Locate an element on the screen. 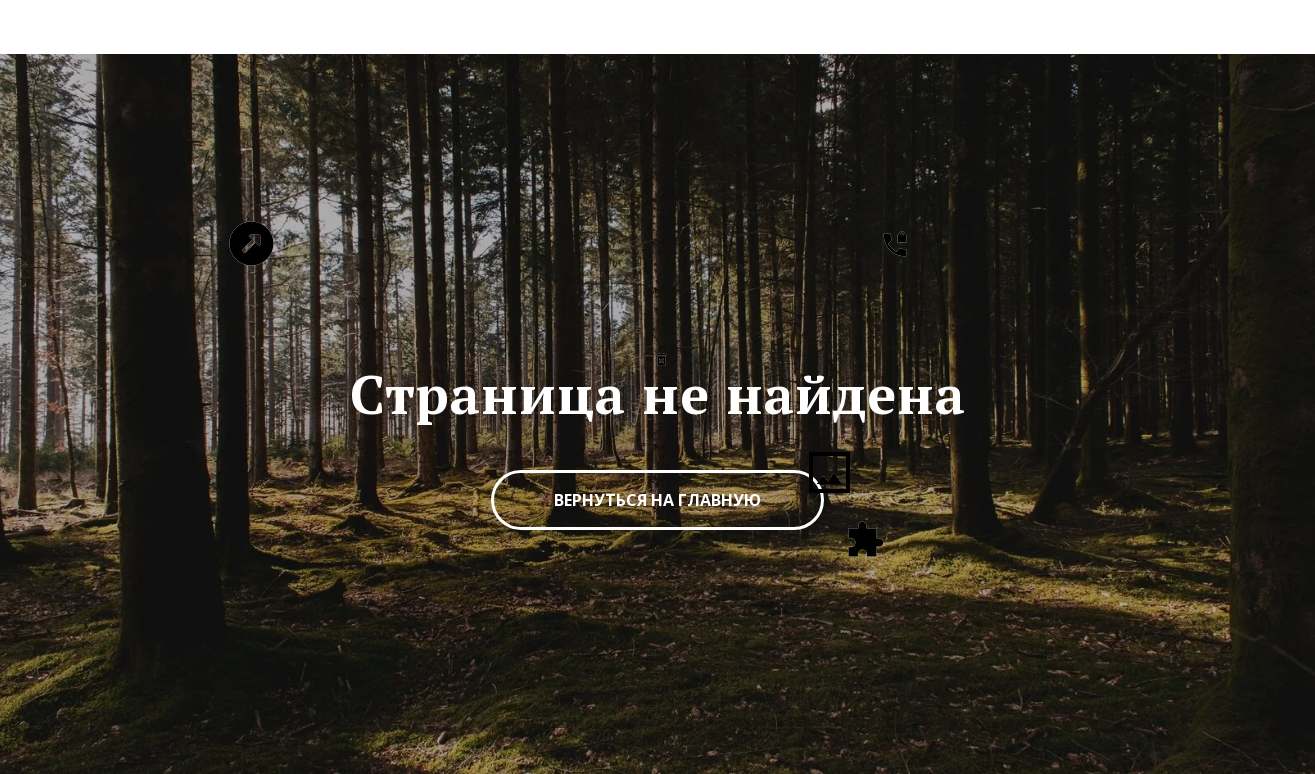  view original image without cropping is located at coordinates (829, 472).